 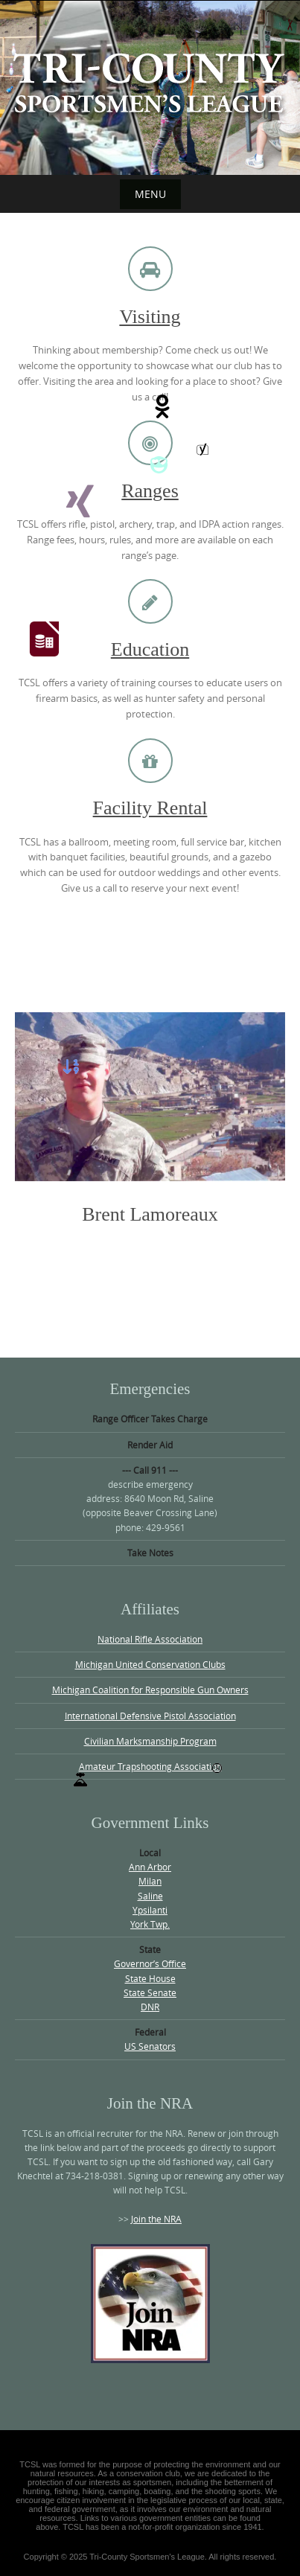 I want to click on sort numbers in ascending order, so click(x=71, y=1067).